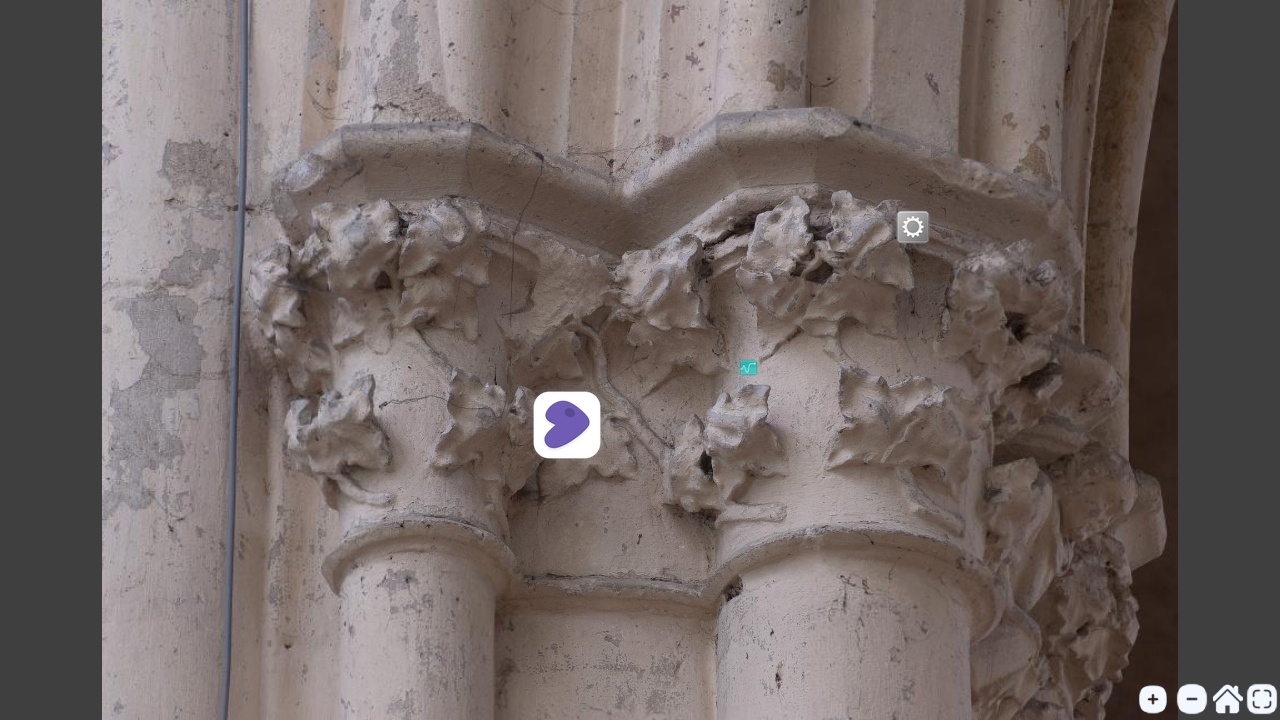 Image resolution: width=1280 pixels, height=720 pixels. What do you see at coordinates (913, 227) in the screenshot?
I see `shared library file type indicator` at bounding box center [913, 227].